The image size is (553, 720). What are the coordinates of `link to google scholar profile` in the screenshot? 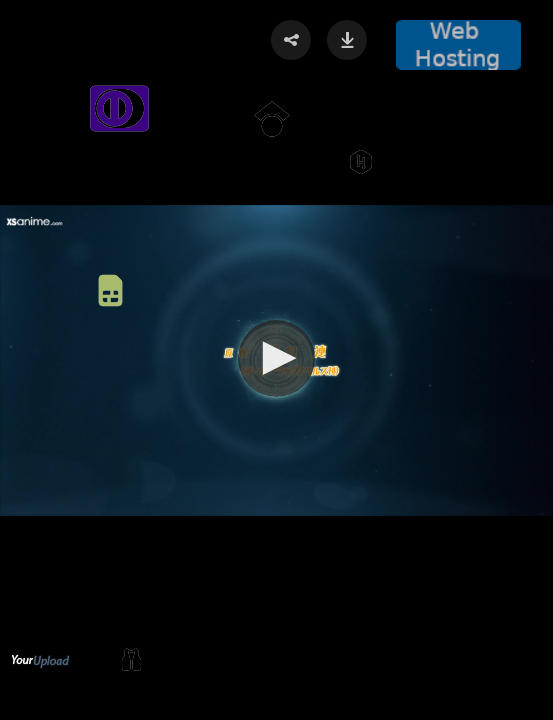 It's located at (272, 119).